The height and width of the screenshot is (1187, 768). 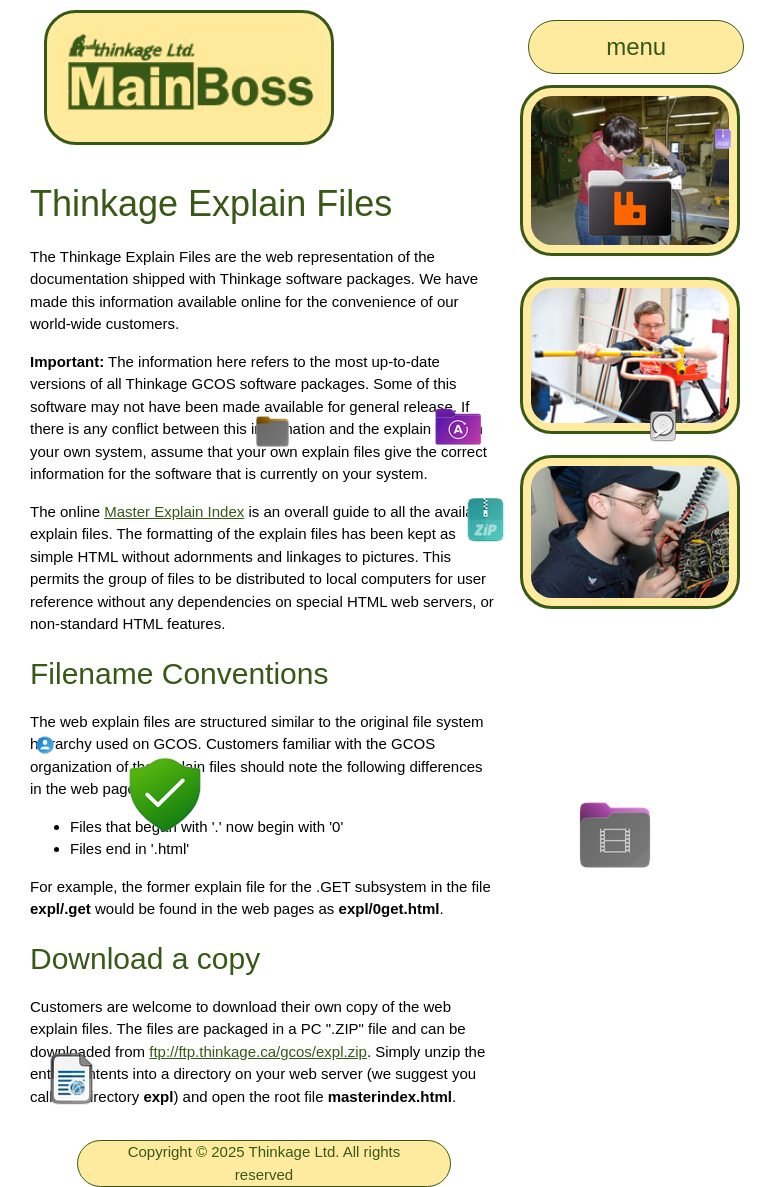 I want to click on open gnome disk utility application, so click(x=663, y=426).